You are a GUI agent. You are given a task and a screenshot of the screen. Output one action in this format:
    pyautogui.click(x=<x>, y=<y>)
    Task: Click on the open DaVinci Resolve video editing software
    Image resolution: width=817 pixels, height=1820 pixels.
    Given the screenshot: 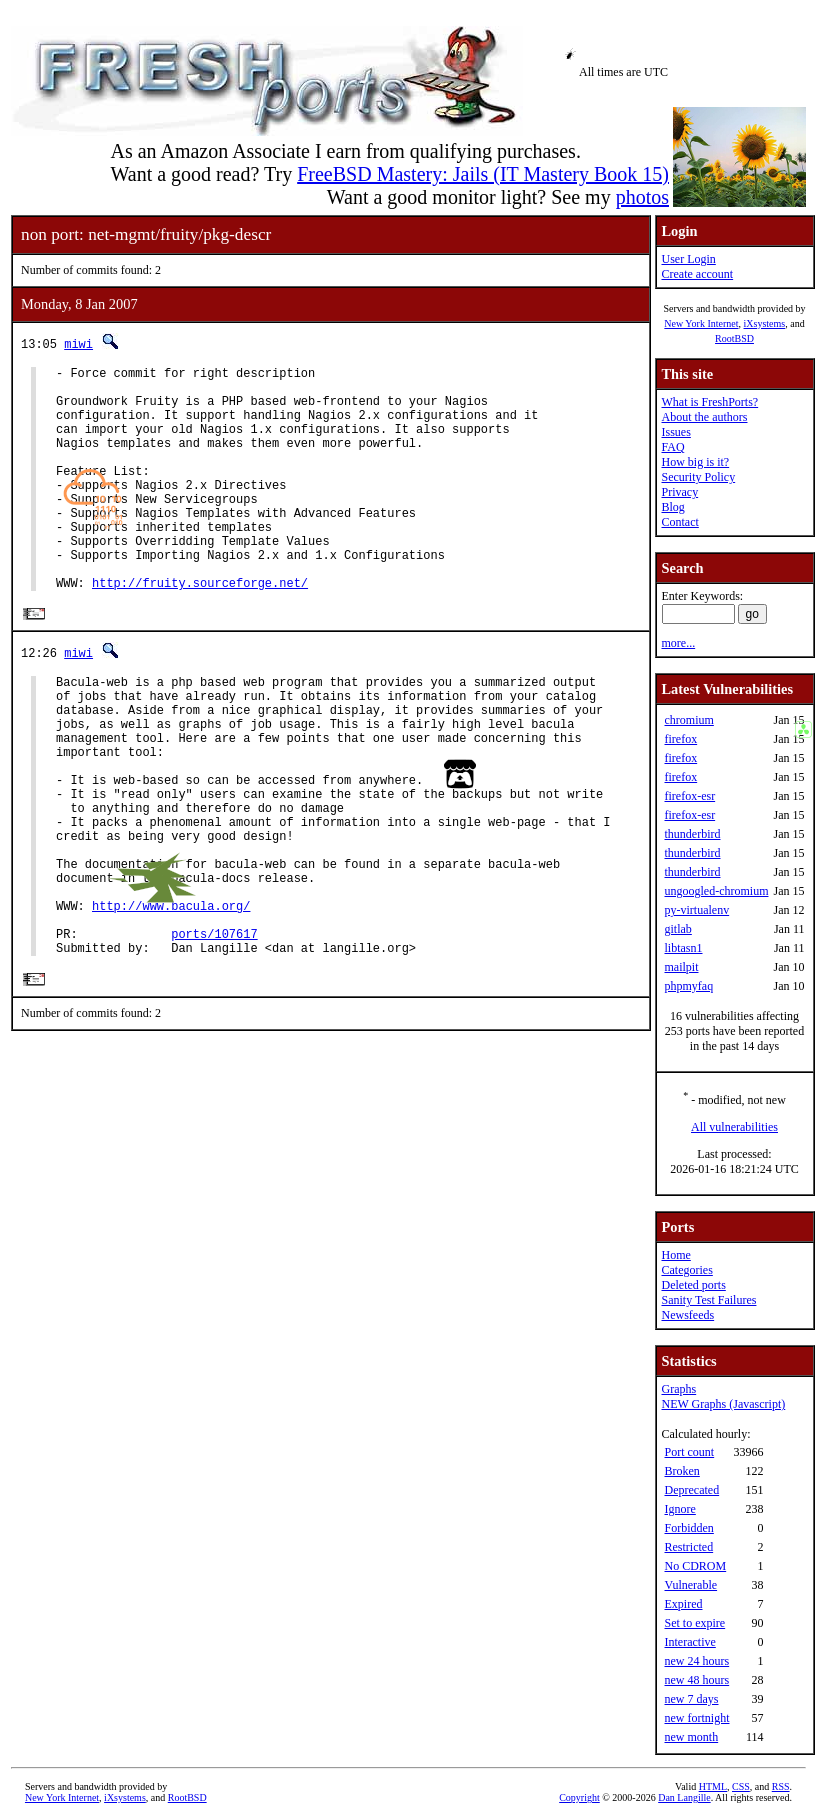 What is the action you would take?
    pyautogui.click(x=803, y=729)
    